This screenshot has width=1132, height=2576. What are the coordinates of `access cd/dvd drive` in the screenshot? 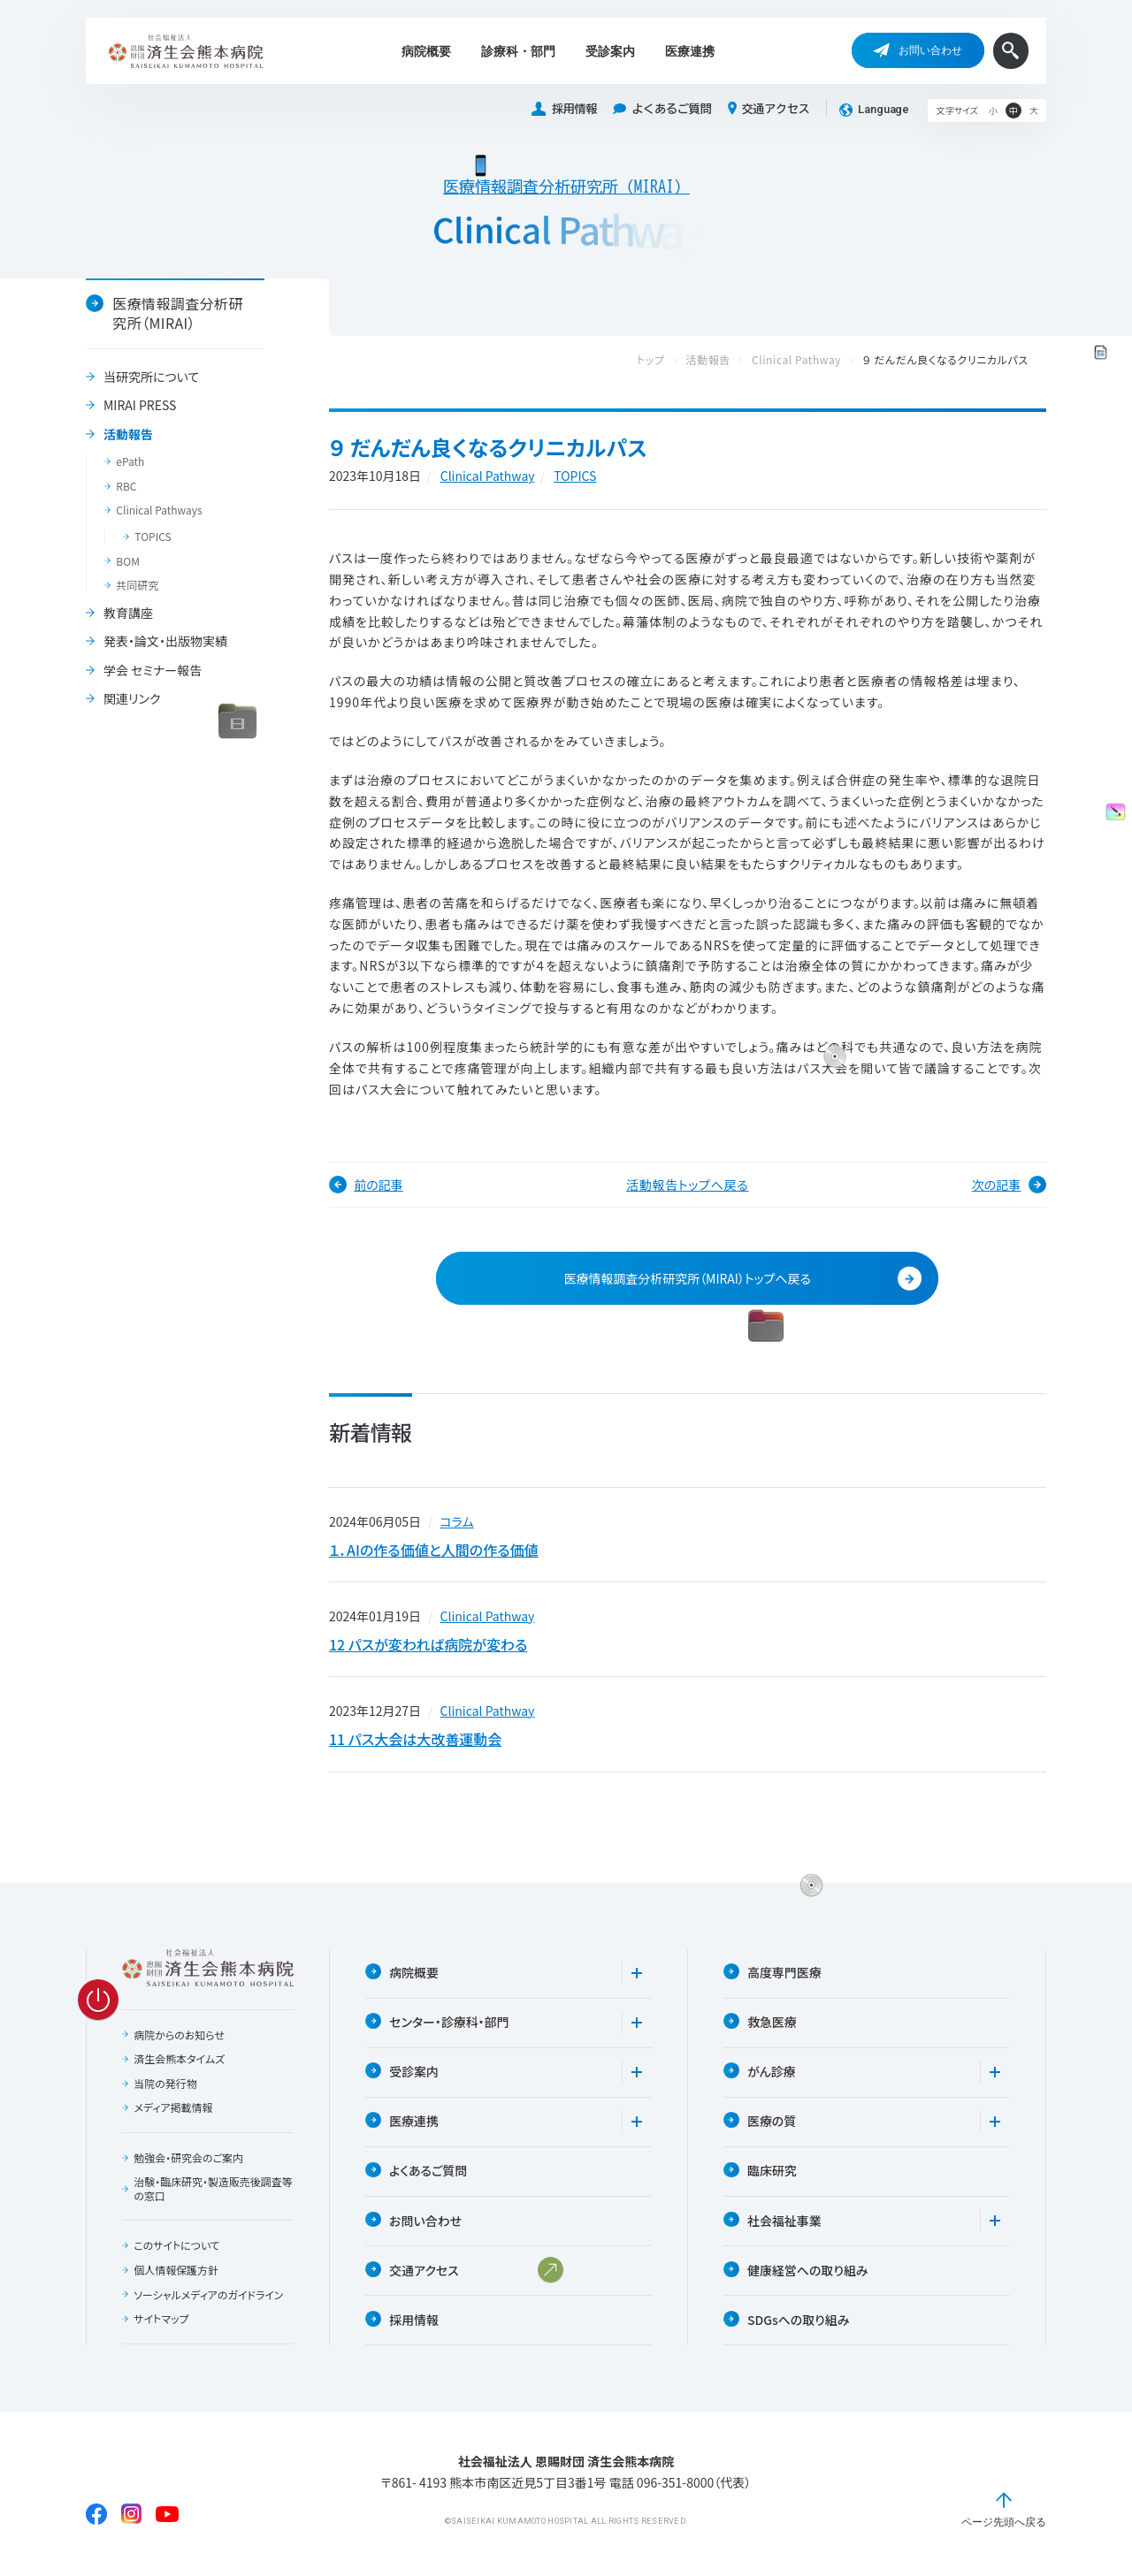 It's located at (811, 1885).